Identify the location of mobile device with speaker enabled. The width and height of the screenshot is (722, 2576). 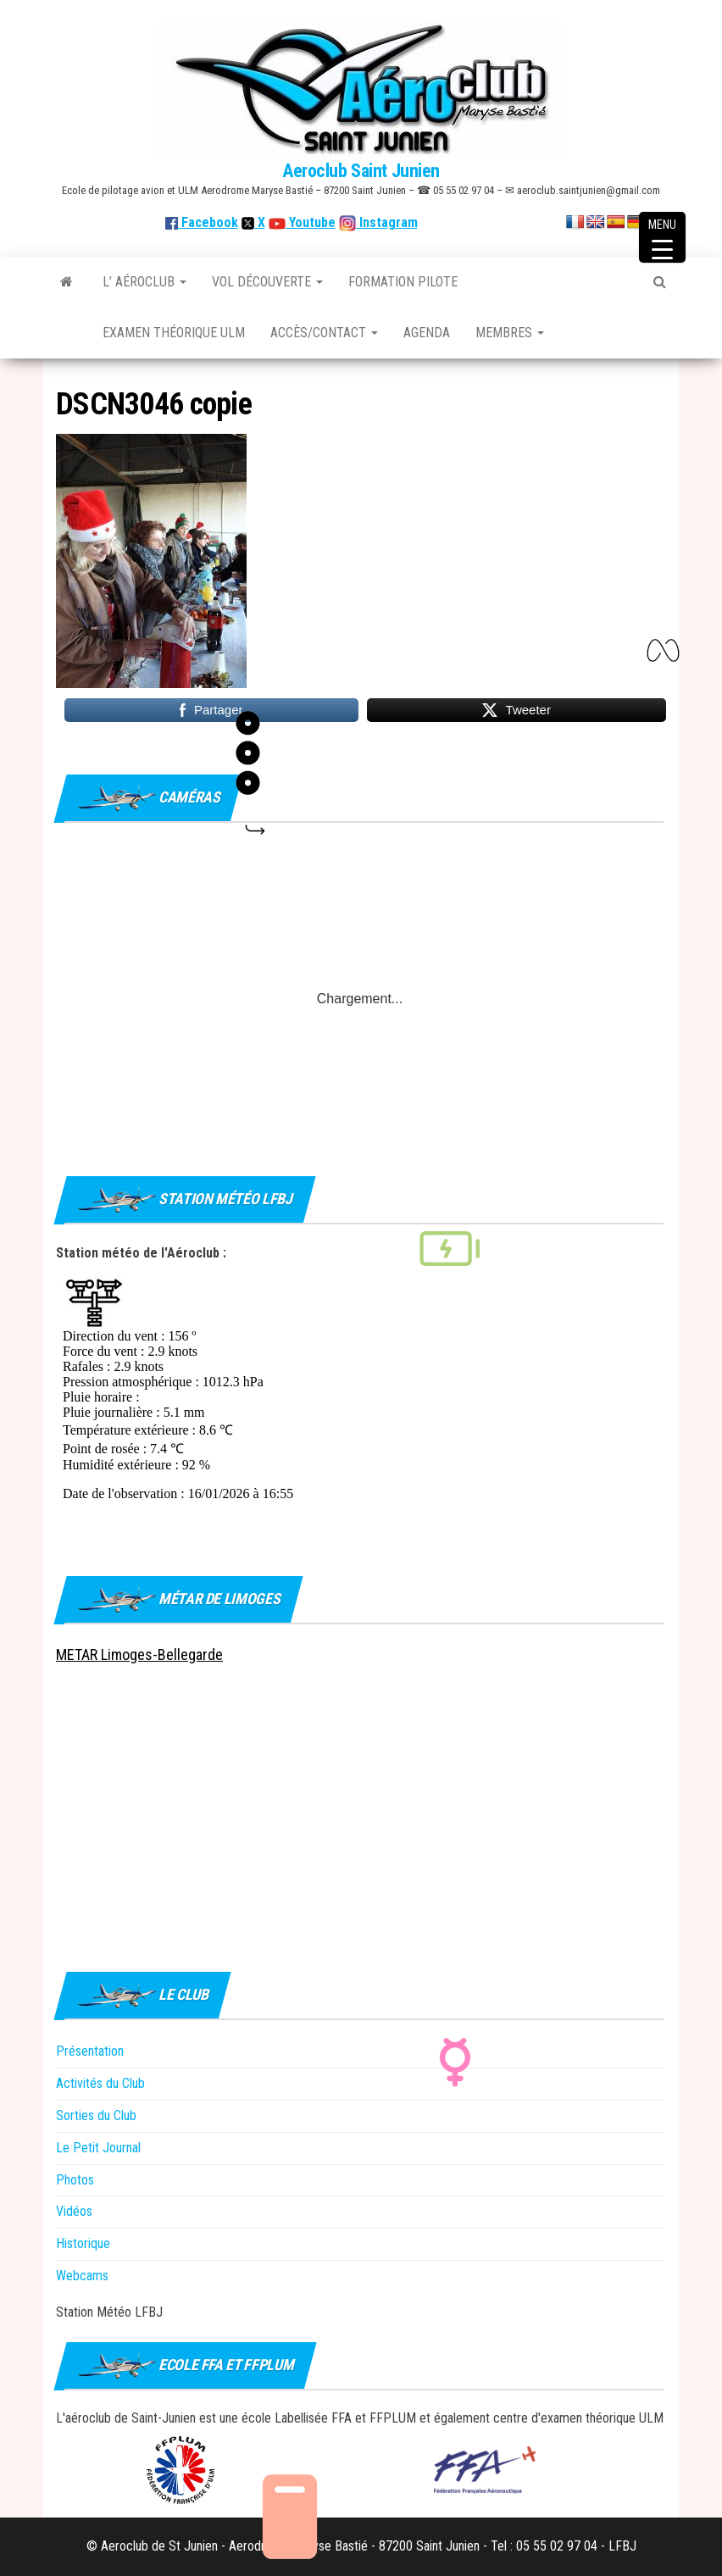
(290, 2517).